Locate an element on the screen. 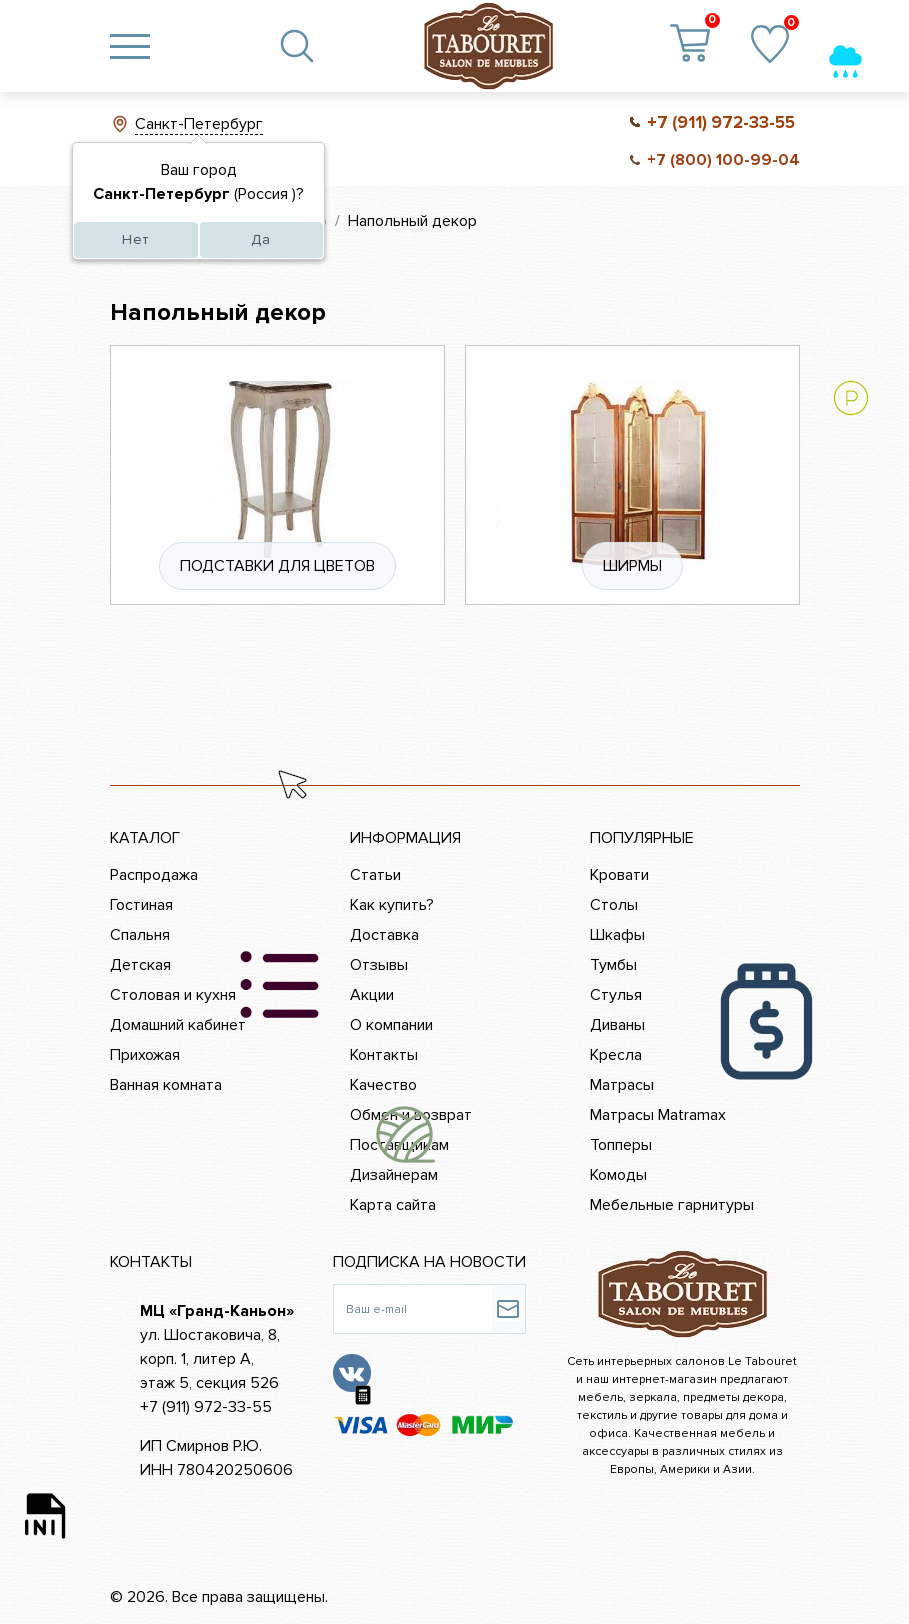 This screenshot has height=1624, width=909. parking availability or location indicator is located at coordinates (851, 398).